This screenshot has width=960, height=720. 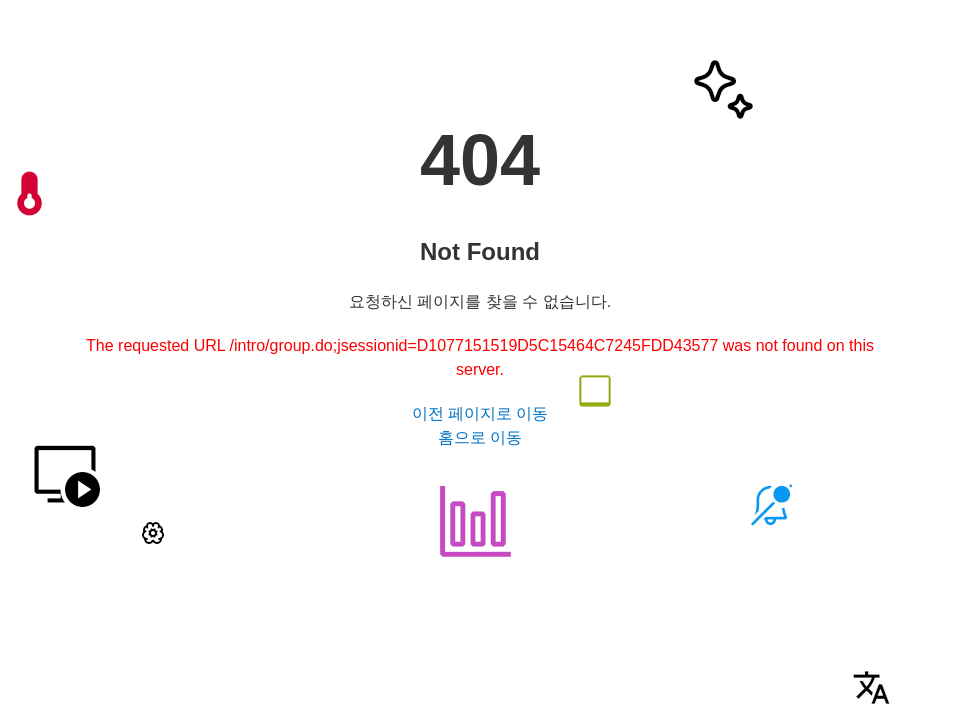 What do you see at coordinates (475, 526) in the screenshot?
I see `view analytics or statistics` at bounding box center [475, 526].